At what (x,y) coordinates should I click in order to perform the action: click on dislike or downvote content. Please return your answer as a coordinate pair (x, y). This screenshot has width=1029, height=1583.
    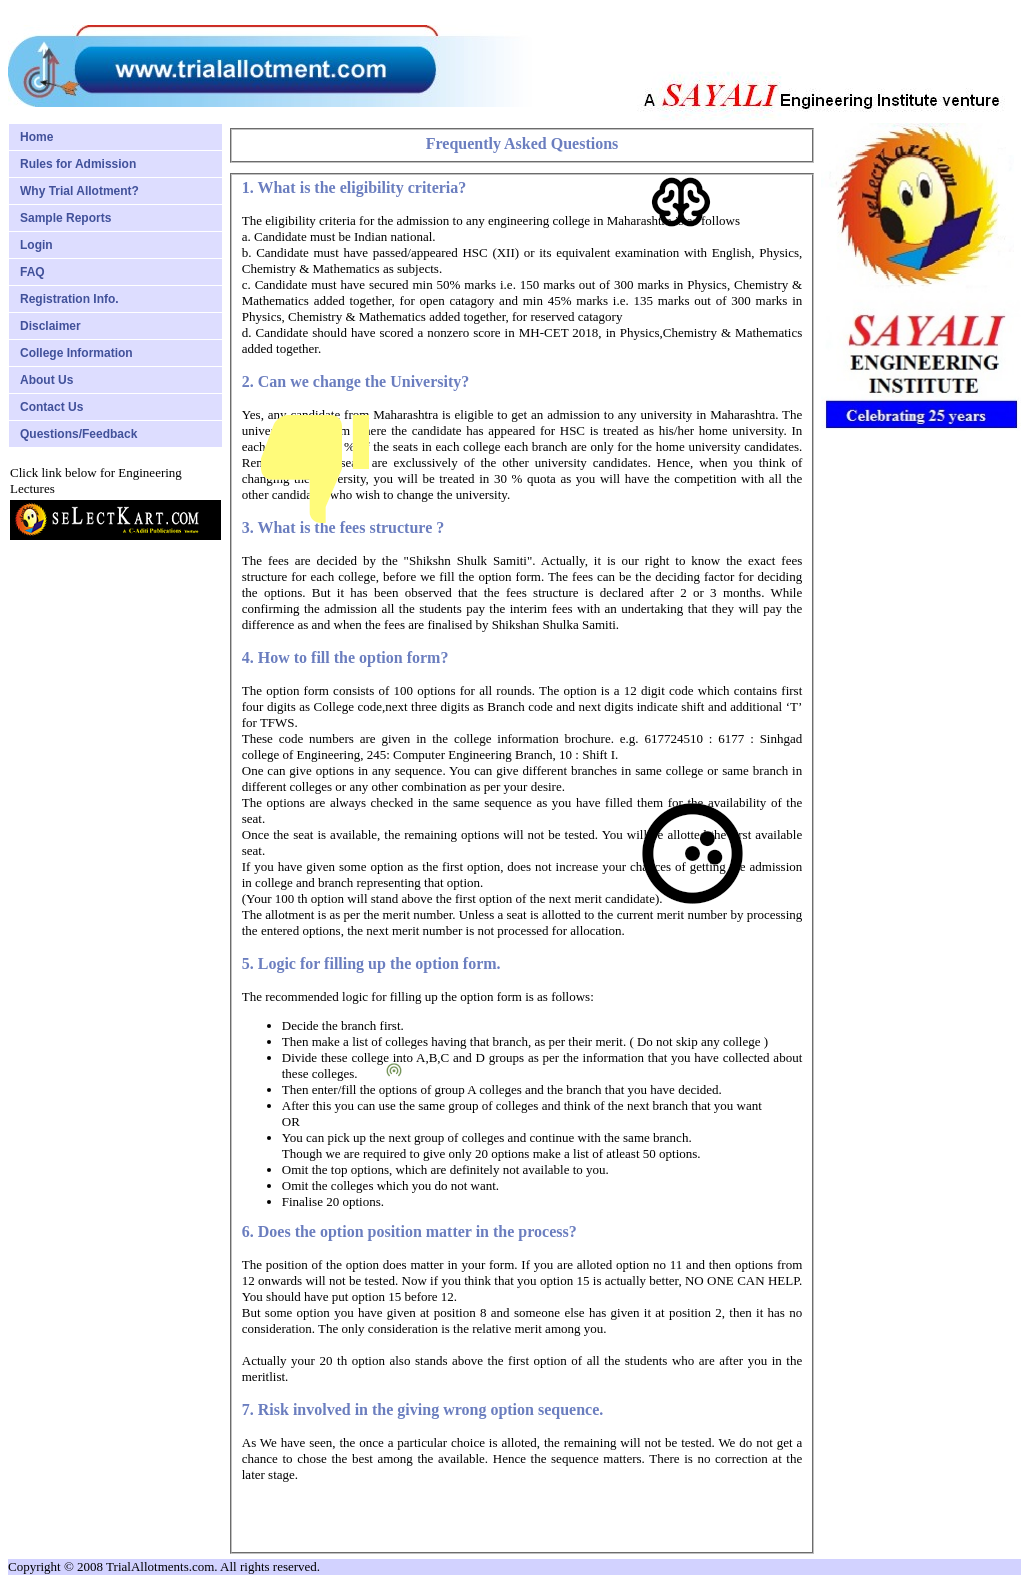
    Looking at the image, I should click on (315, 469).